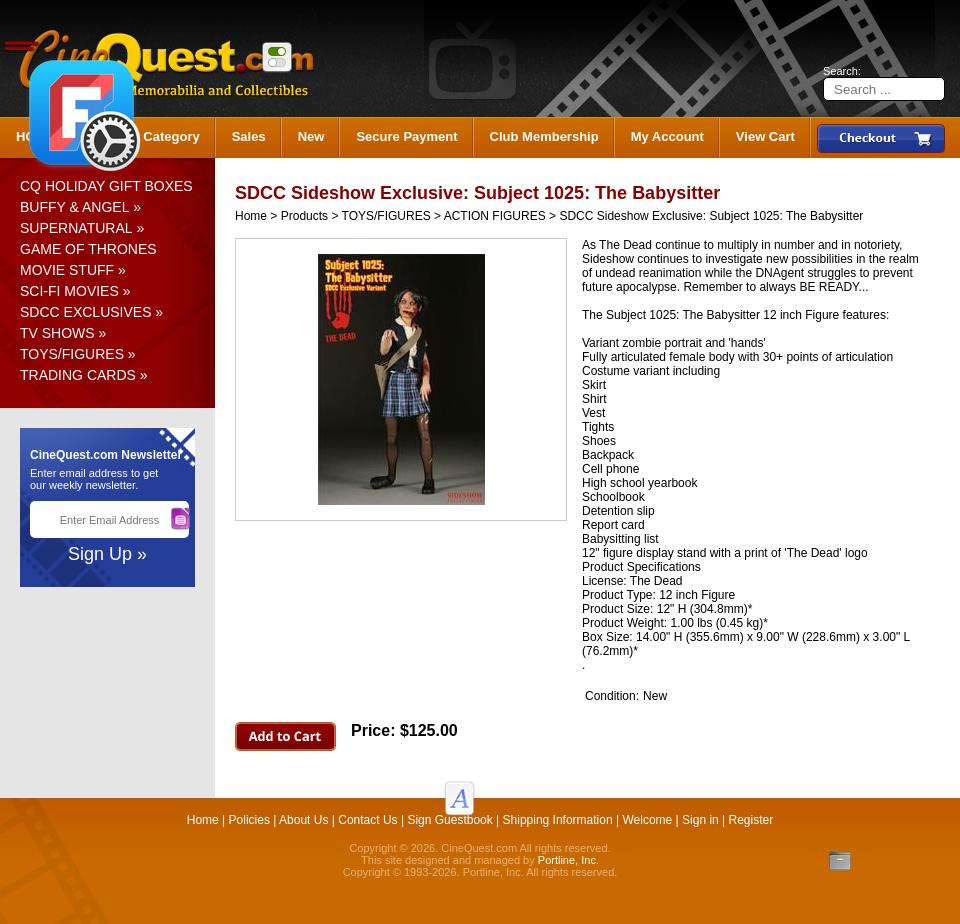 This screenshot has width=960, height=924. What do you see at coordinates (81, 112) in the screenshot?
I see `open FreeCAD Link application` at bounding box center [81, 112].